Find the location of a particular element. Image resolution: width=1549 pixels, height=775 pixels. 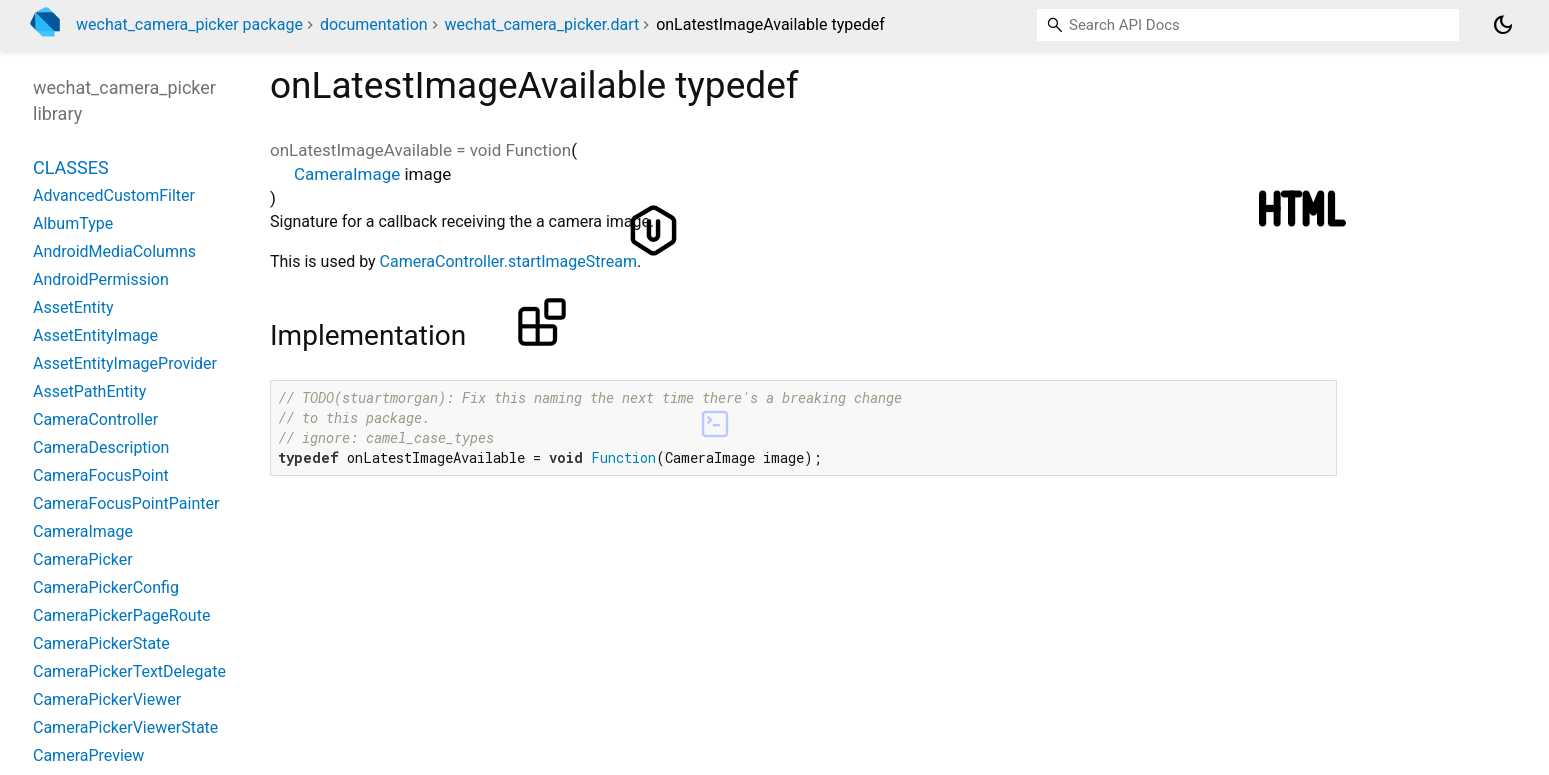

indicates HTML file type or format is located at coordinates (1302, 208).